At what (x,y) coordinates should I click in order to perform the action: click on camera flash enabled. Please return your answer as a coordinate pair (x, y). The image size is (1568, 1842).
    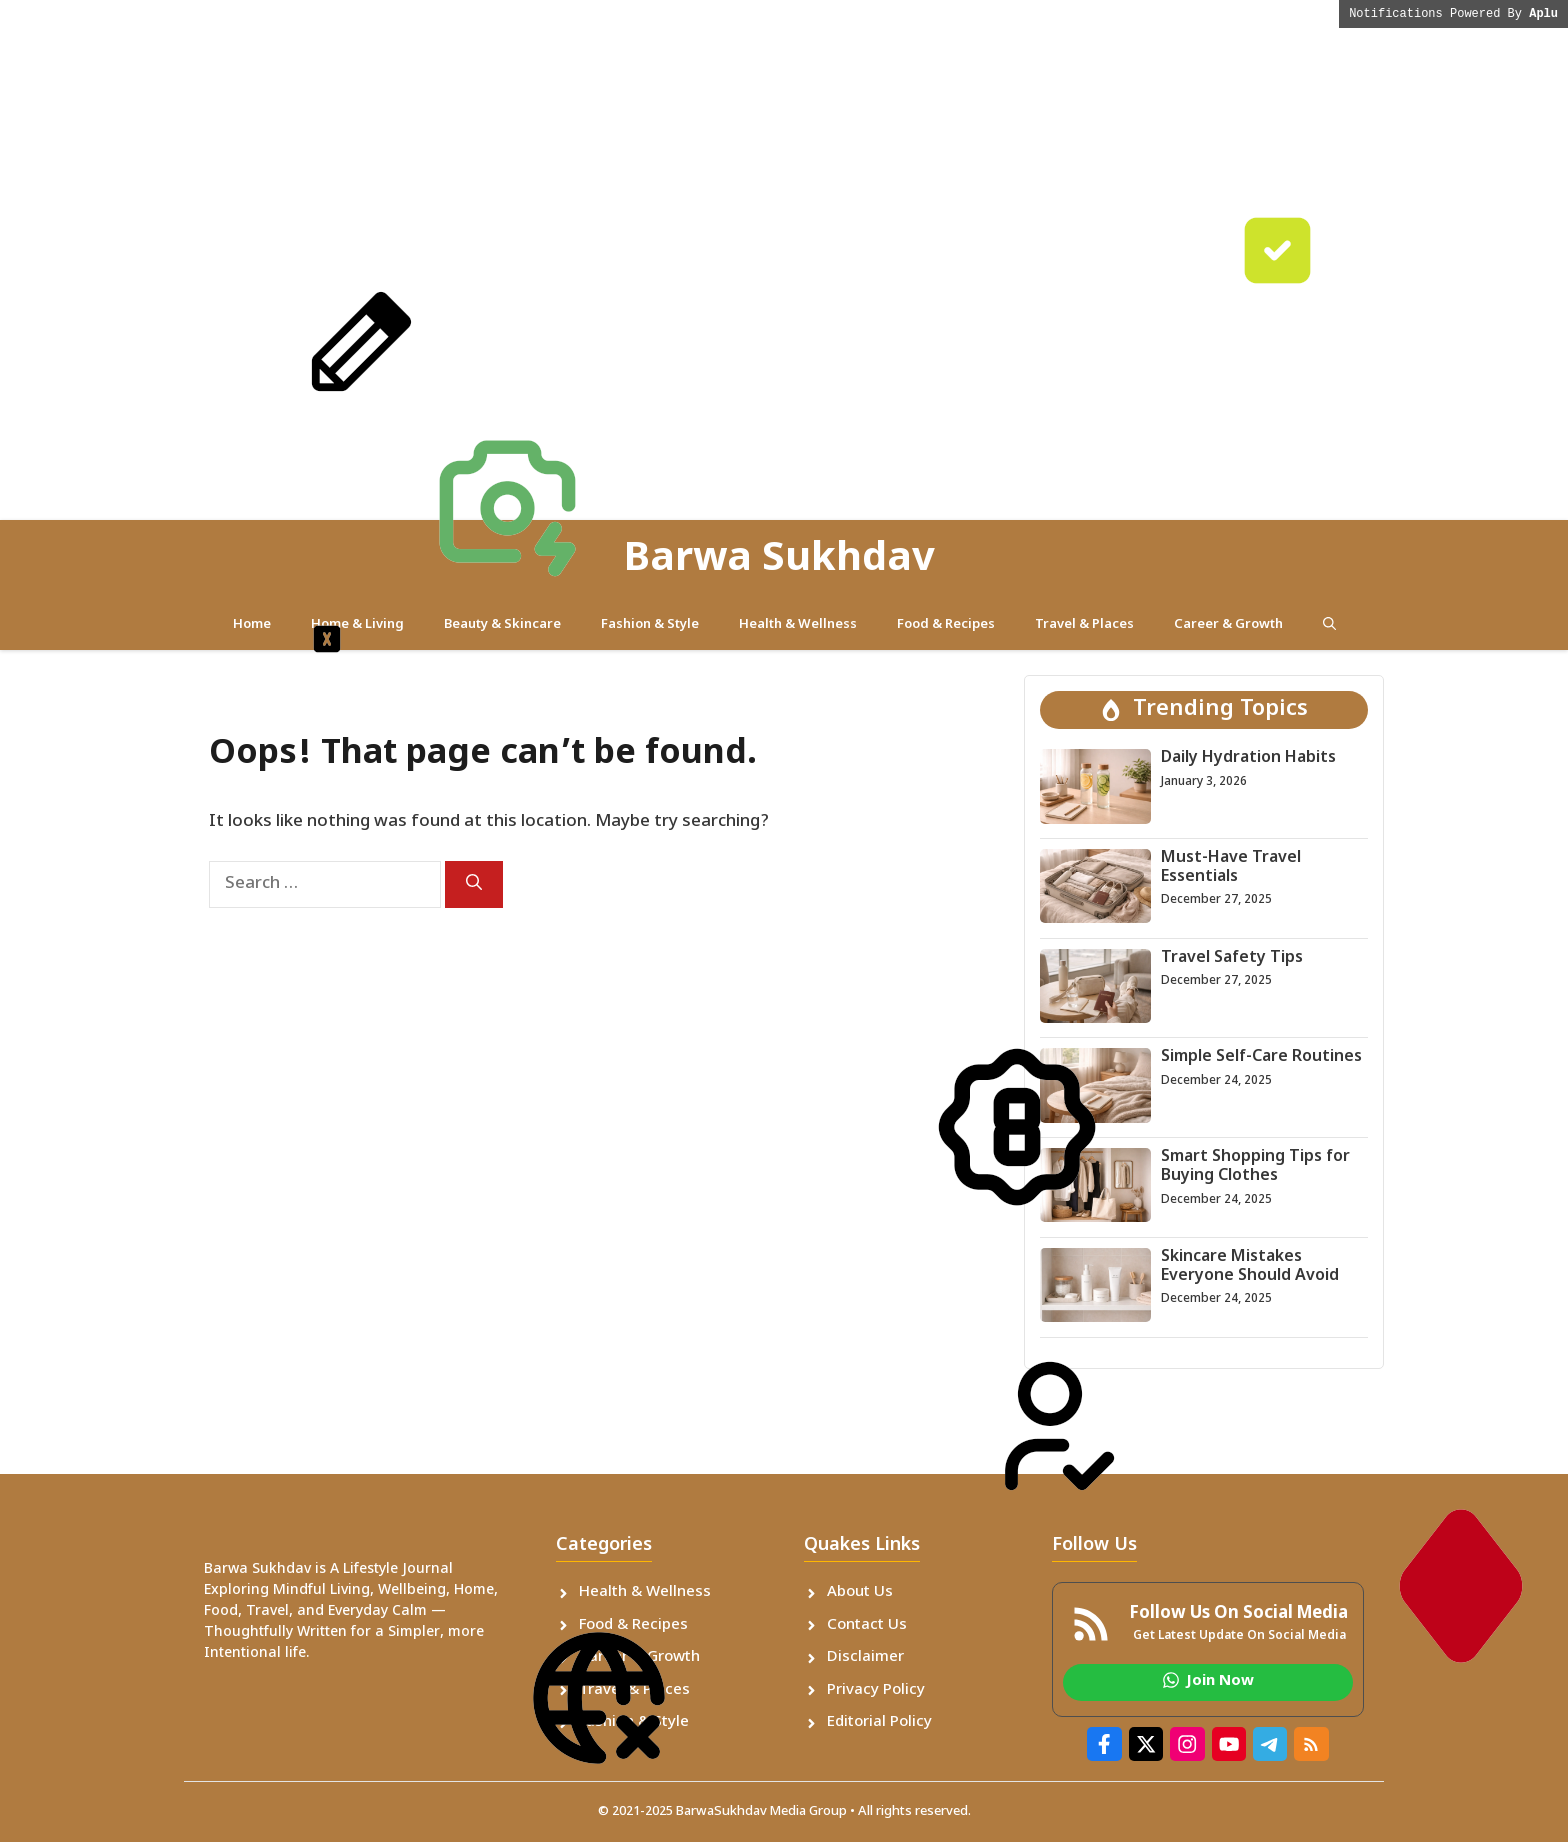
    Looking at the image, I should click on (507, 501).